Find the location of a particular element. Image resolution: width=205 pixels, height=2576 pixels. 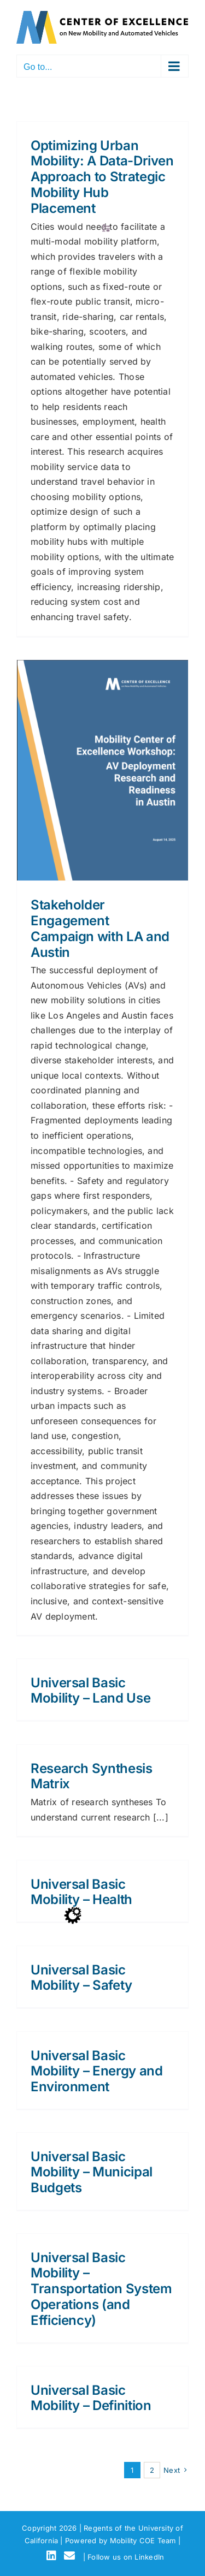

WHMCS web hosting billing and automation platform logo is located at coordinates (73, 1915).